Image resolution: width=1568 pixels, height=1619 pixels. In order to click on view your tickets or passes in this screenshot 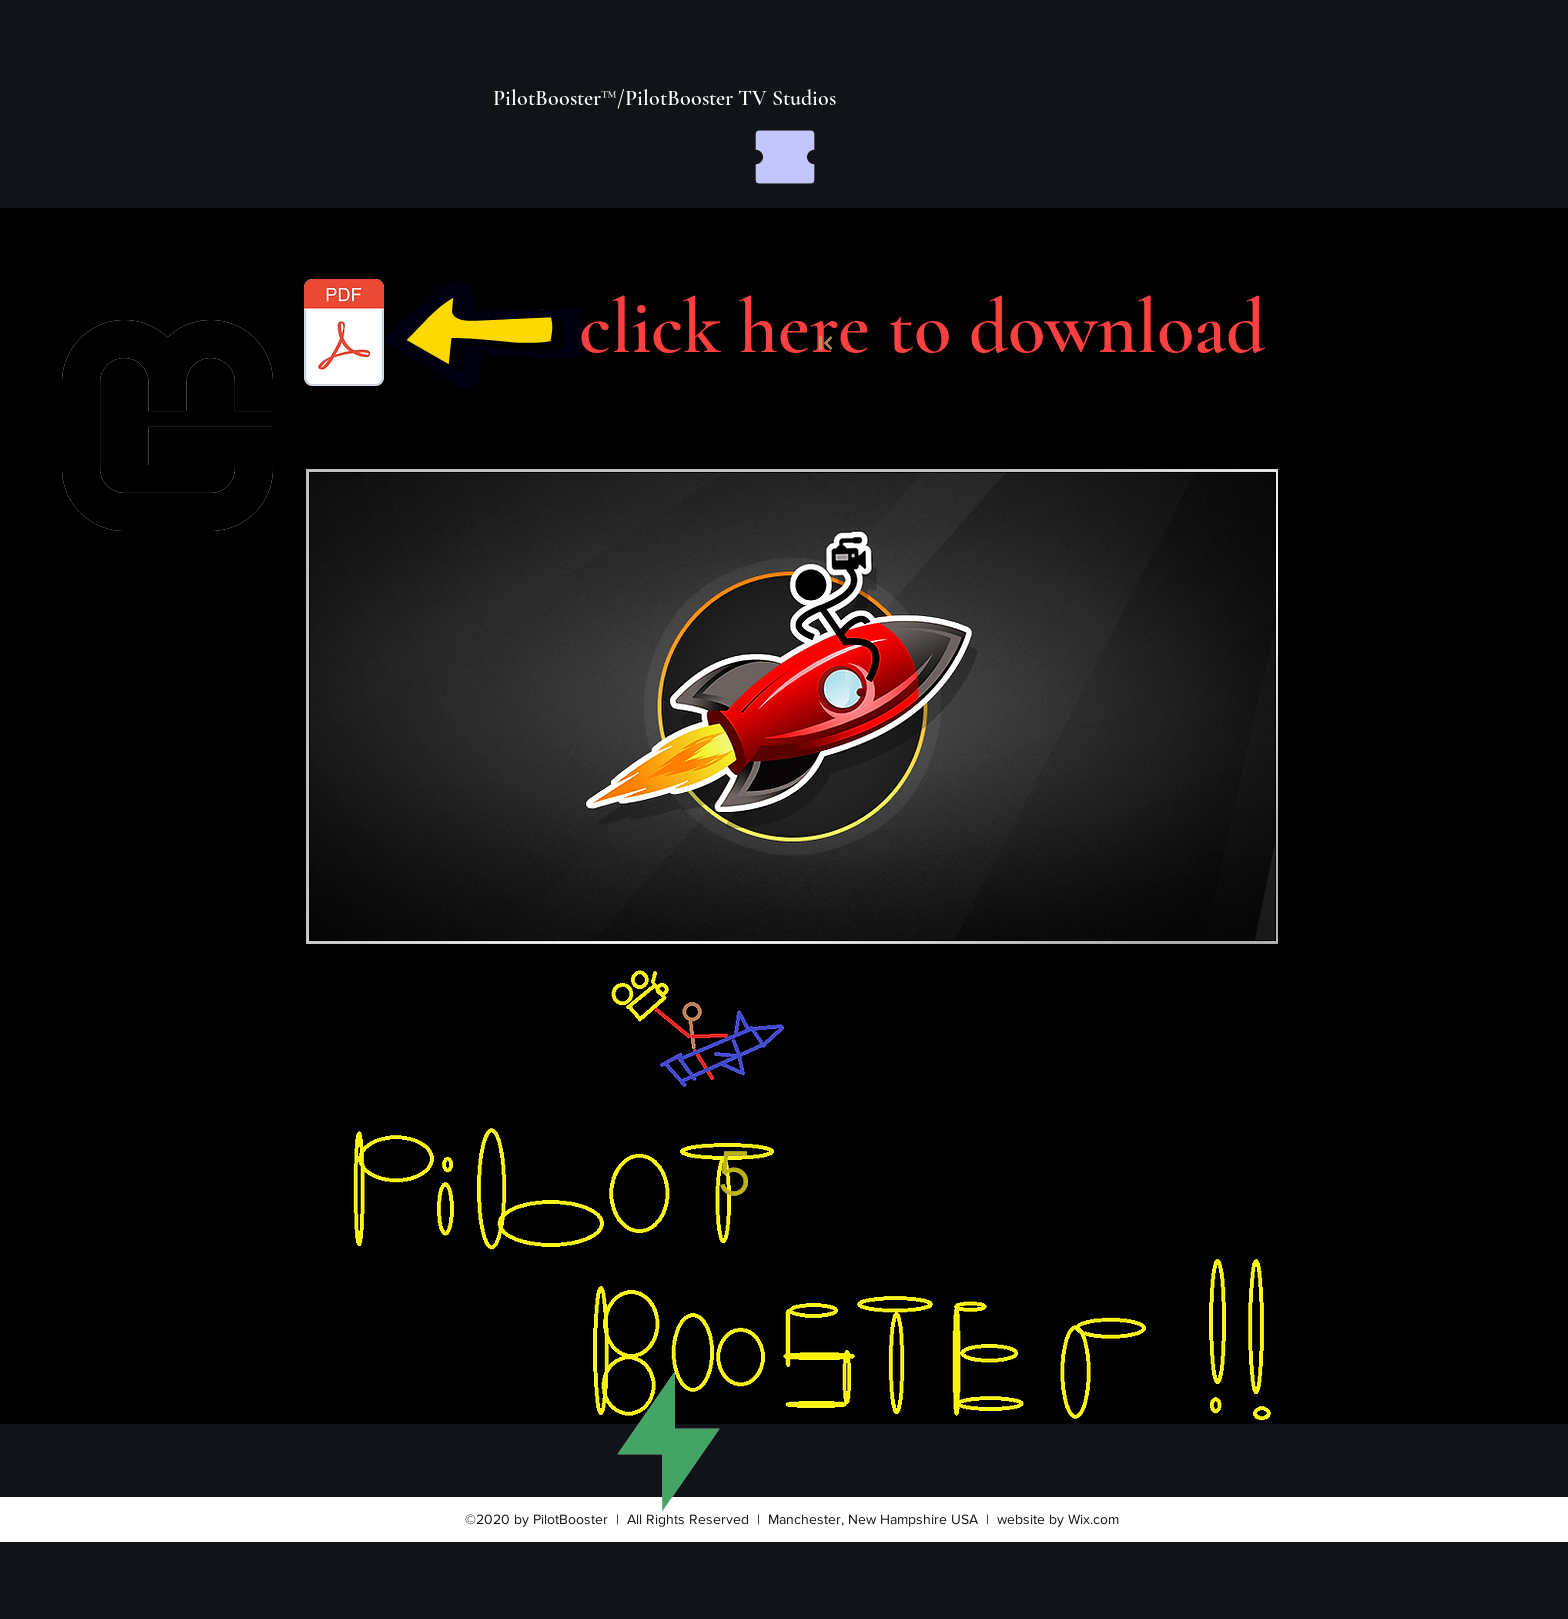, I will do `click(785, 157)`.